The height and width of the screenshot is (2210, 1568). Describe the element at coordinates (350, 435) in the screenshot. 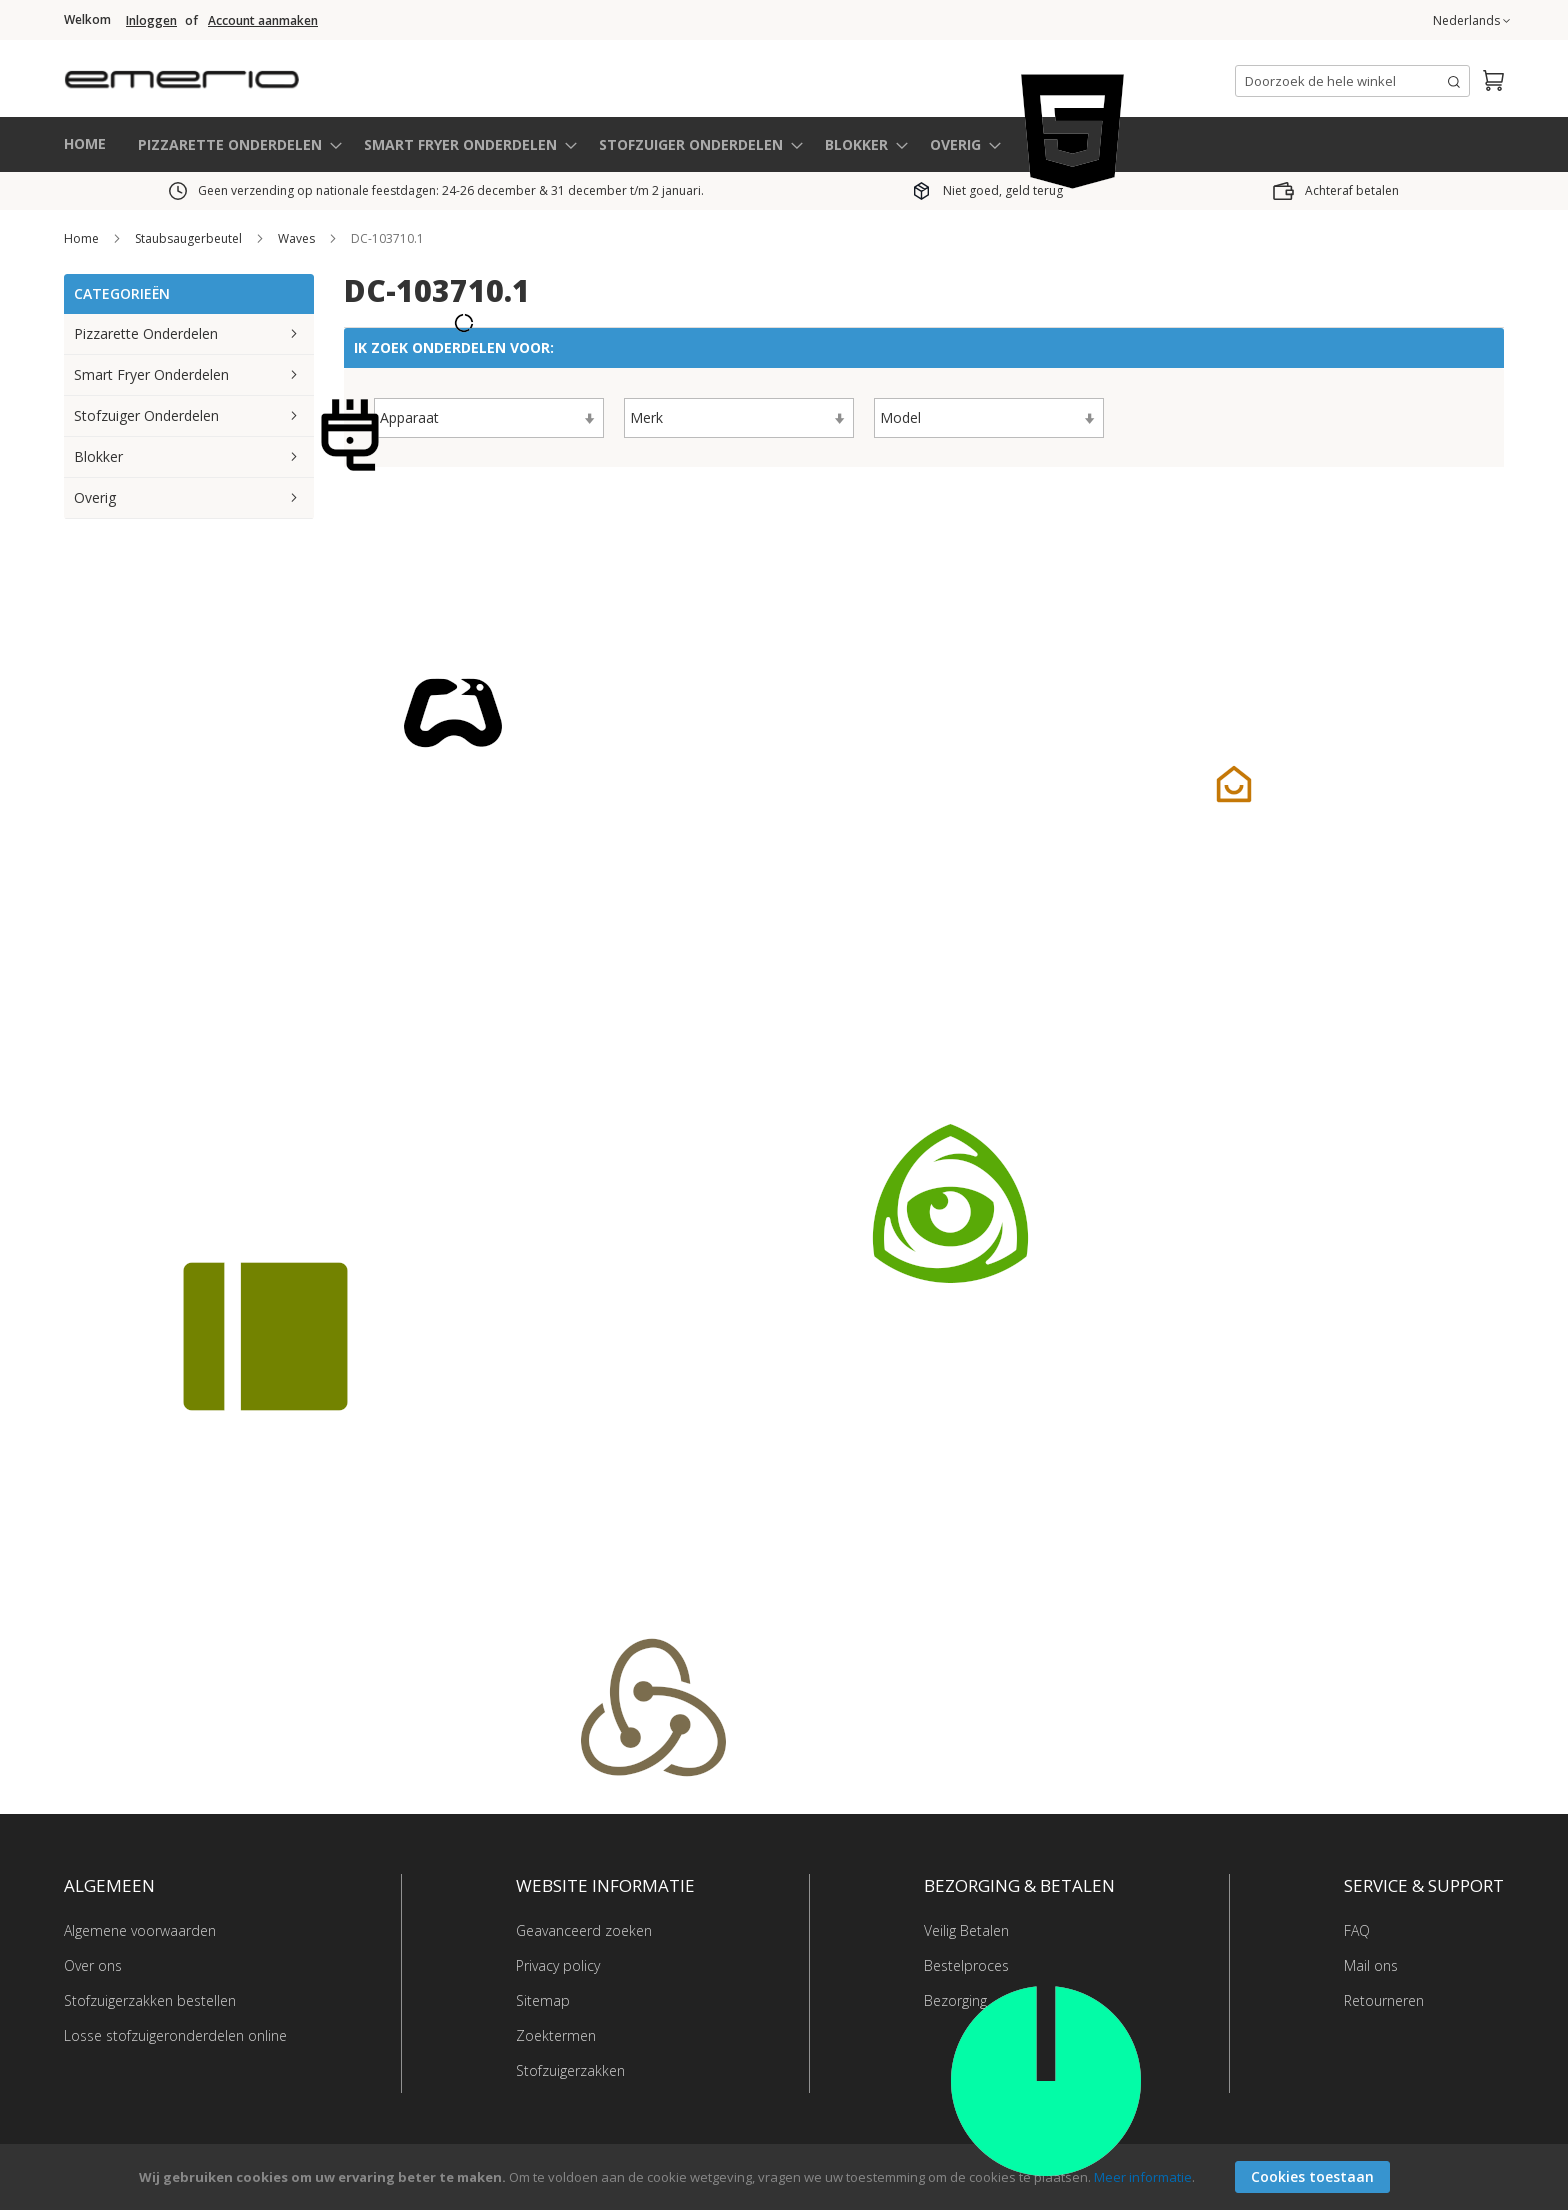

I see `connect to power or charging` at that location.